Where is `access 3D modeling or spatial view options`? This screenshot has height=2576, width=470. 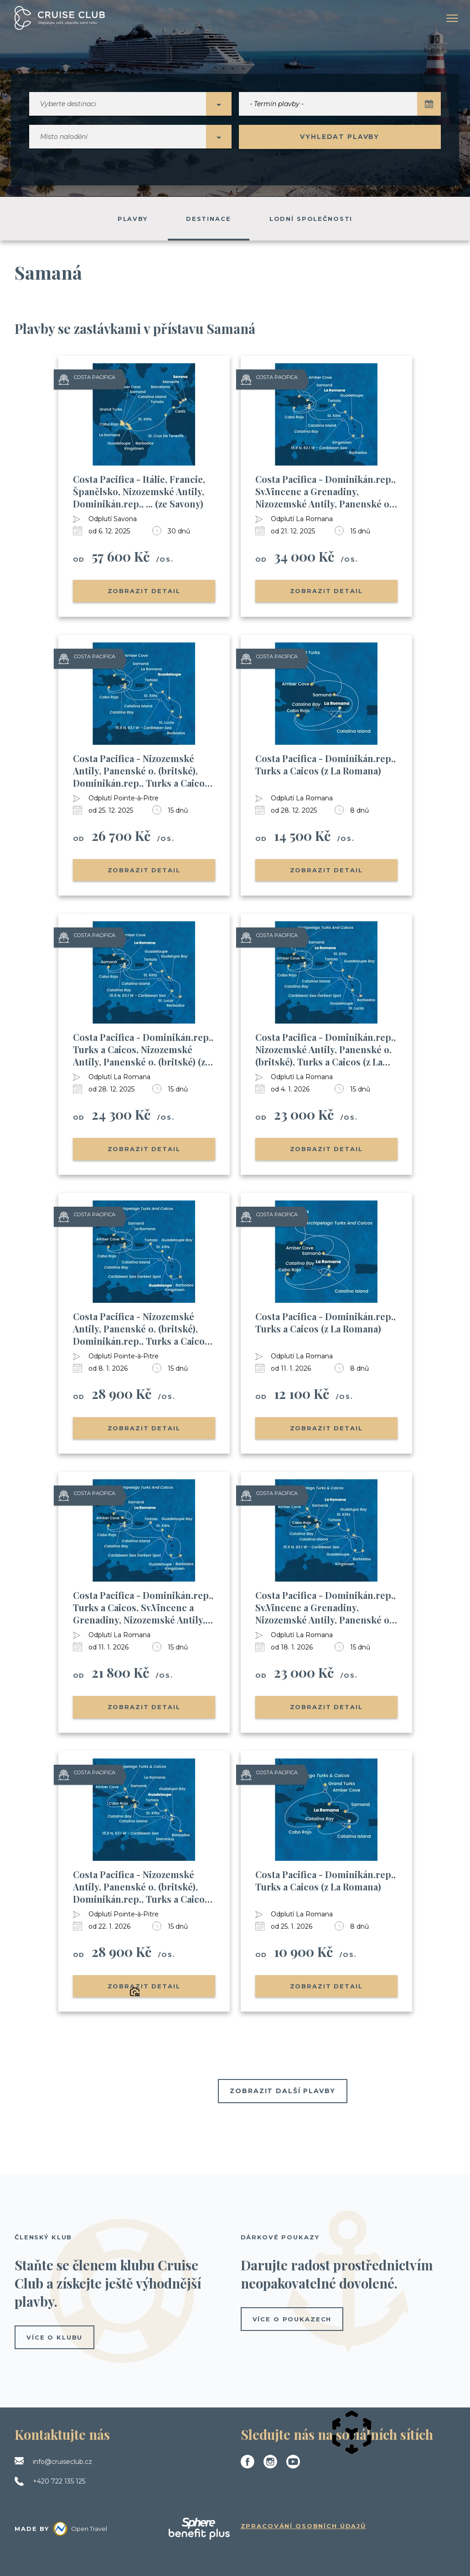
access 3D modeling or spatial view options is located at coordinates (351, 2432).